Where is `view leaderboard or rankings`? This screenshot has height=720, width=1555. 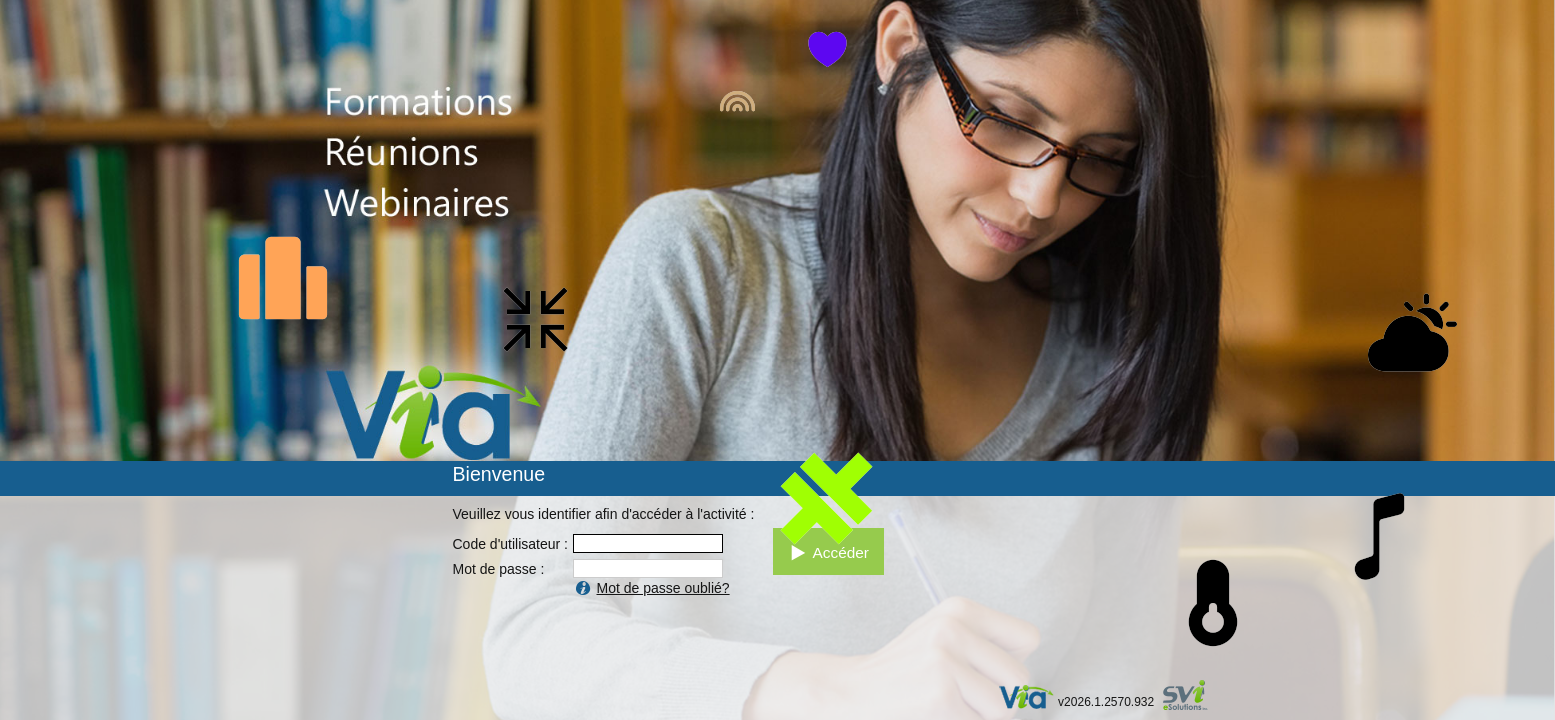
view leaderboard or rankings is located at coordinates (283, 278).